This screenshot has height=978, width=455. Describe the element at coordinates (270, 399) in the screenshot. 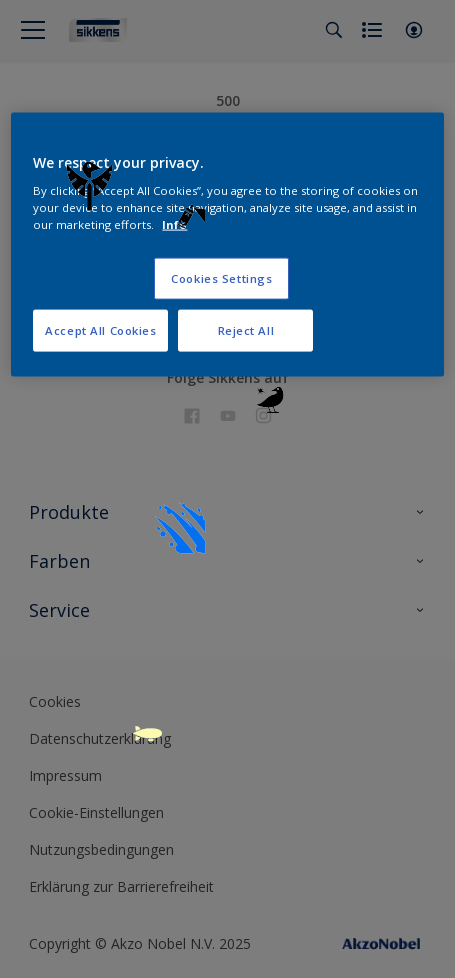

I see `indicates a distraction or interruption event` at that location.